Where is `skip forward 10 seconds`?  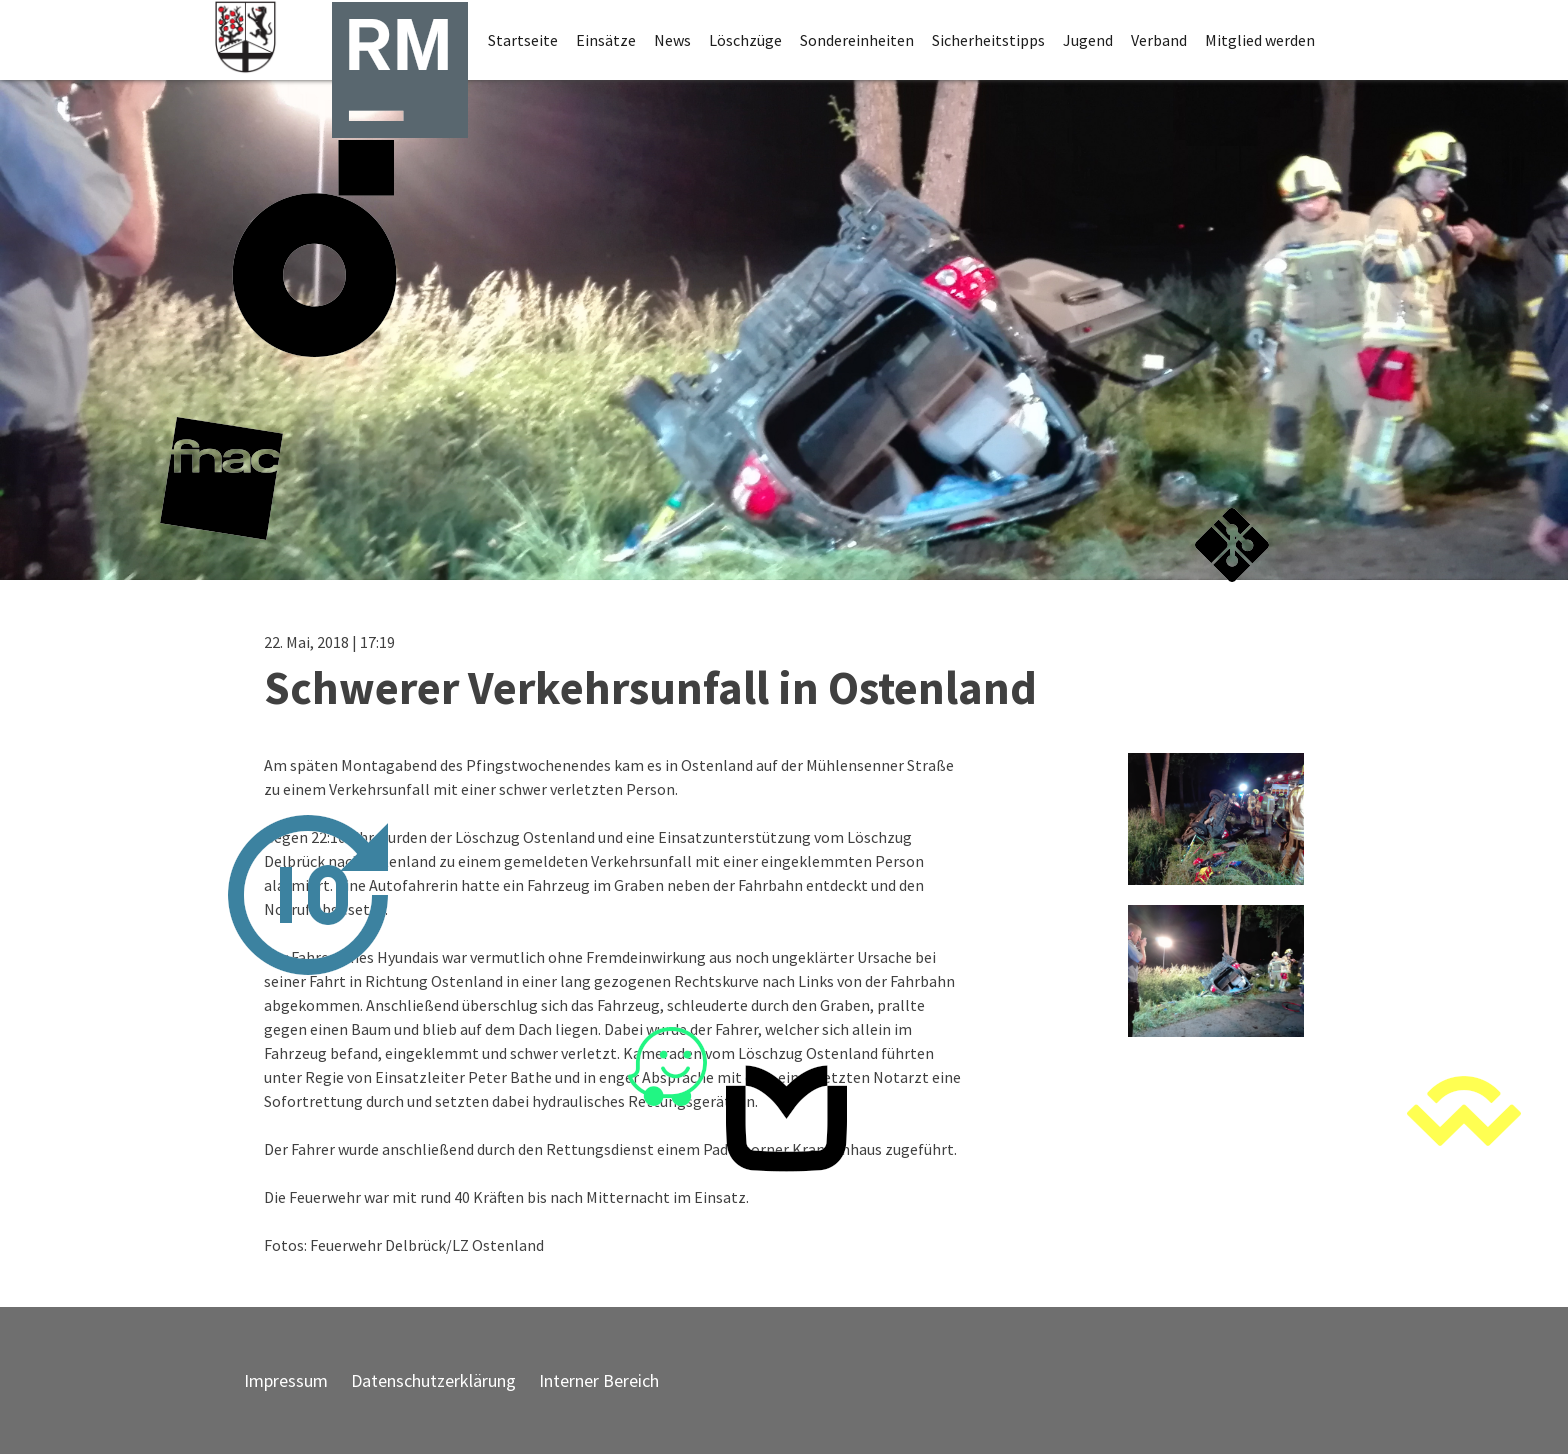
skip forward 10 seconds is located at coordinates (308, 895).